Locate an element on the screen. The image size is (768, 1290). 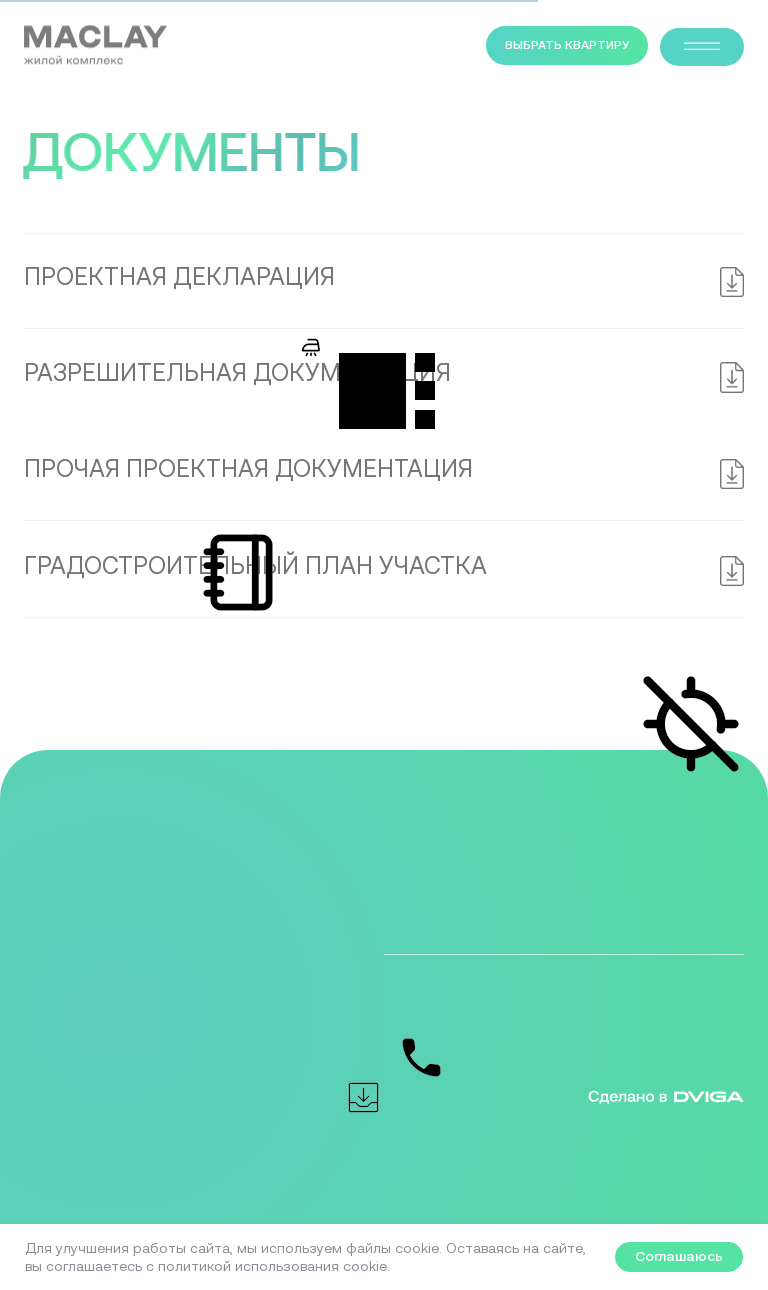
download file to inbox or tray is located at coordinates (363, 1097).